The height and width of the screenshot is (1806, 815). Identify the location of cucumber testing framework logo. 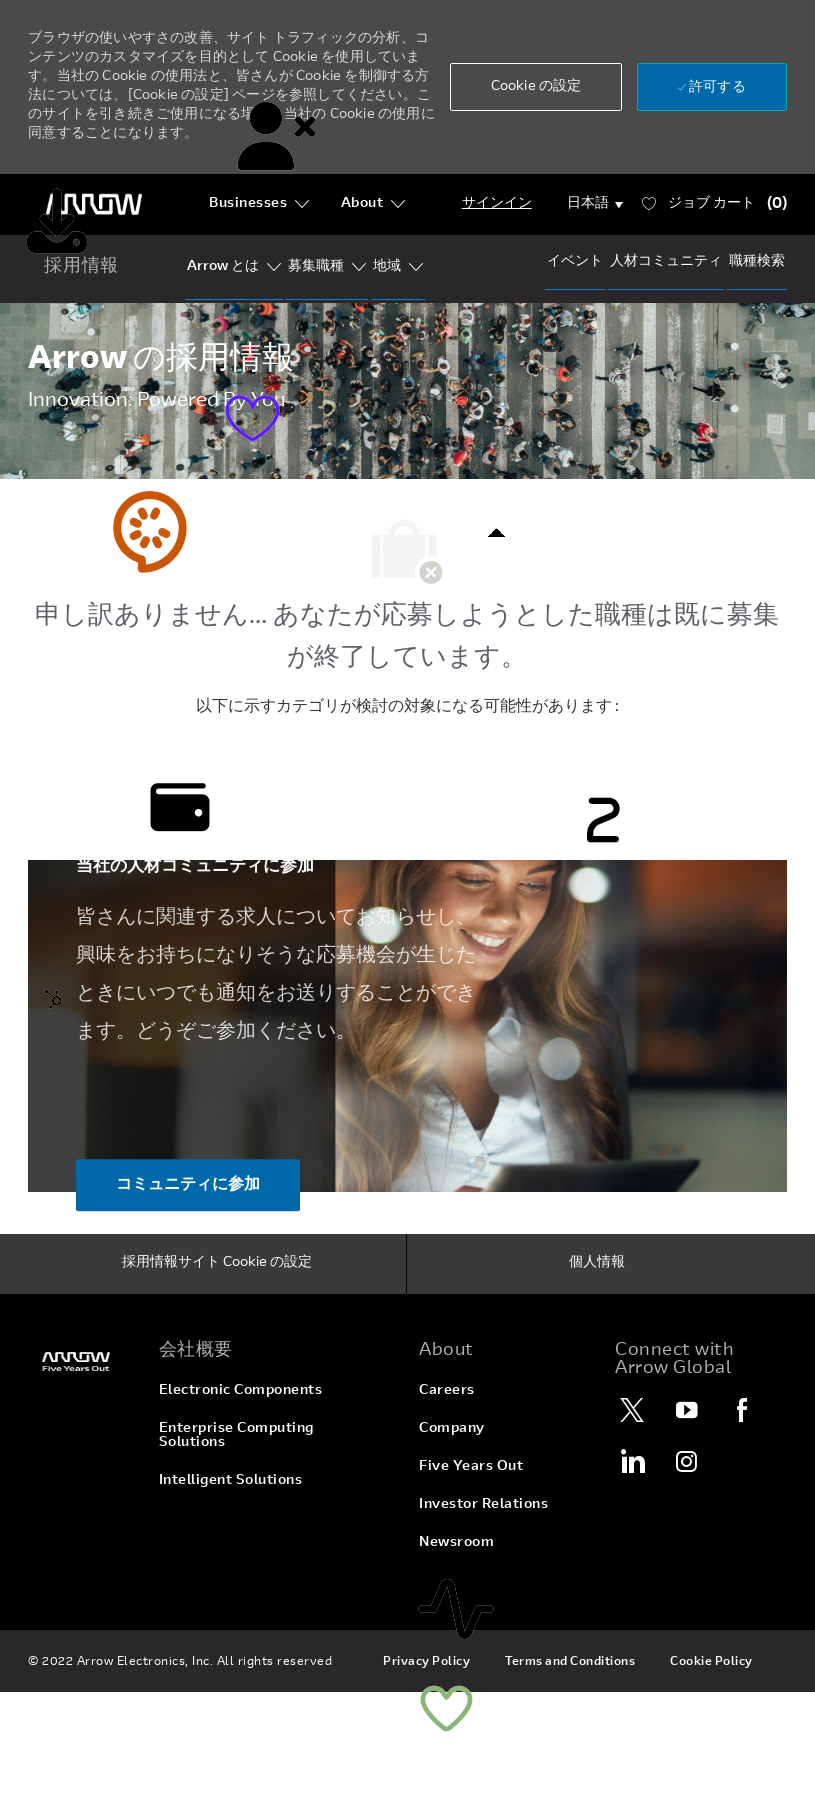
(150, 532).